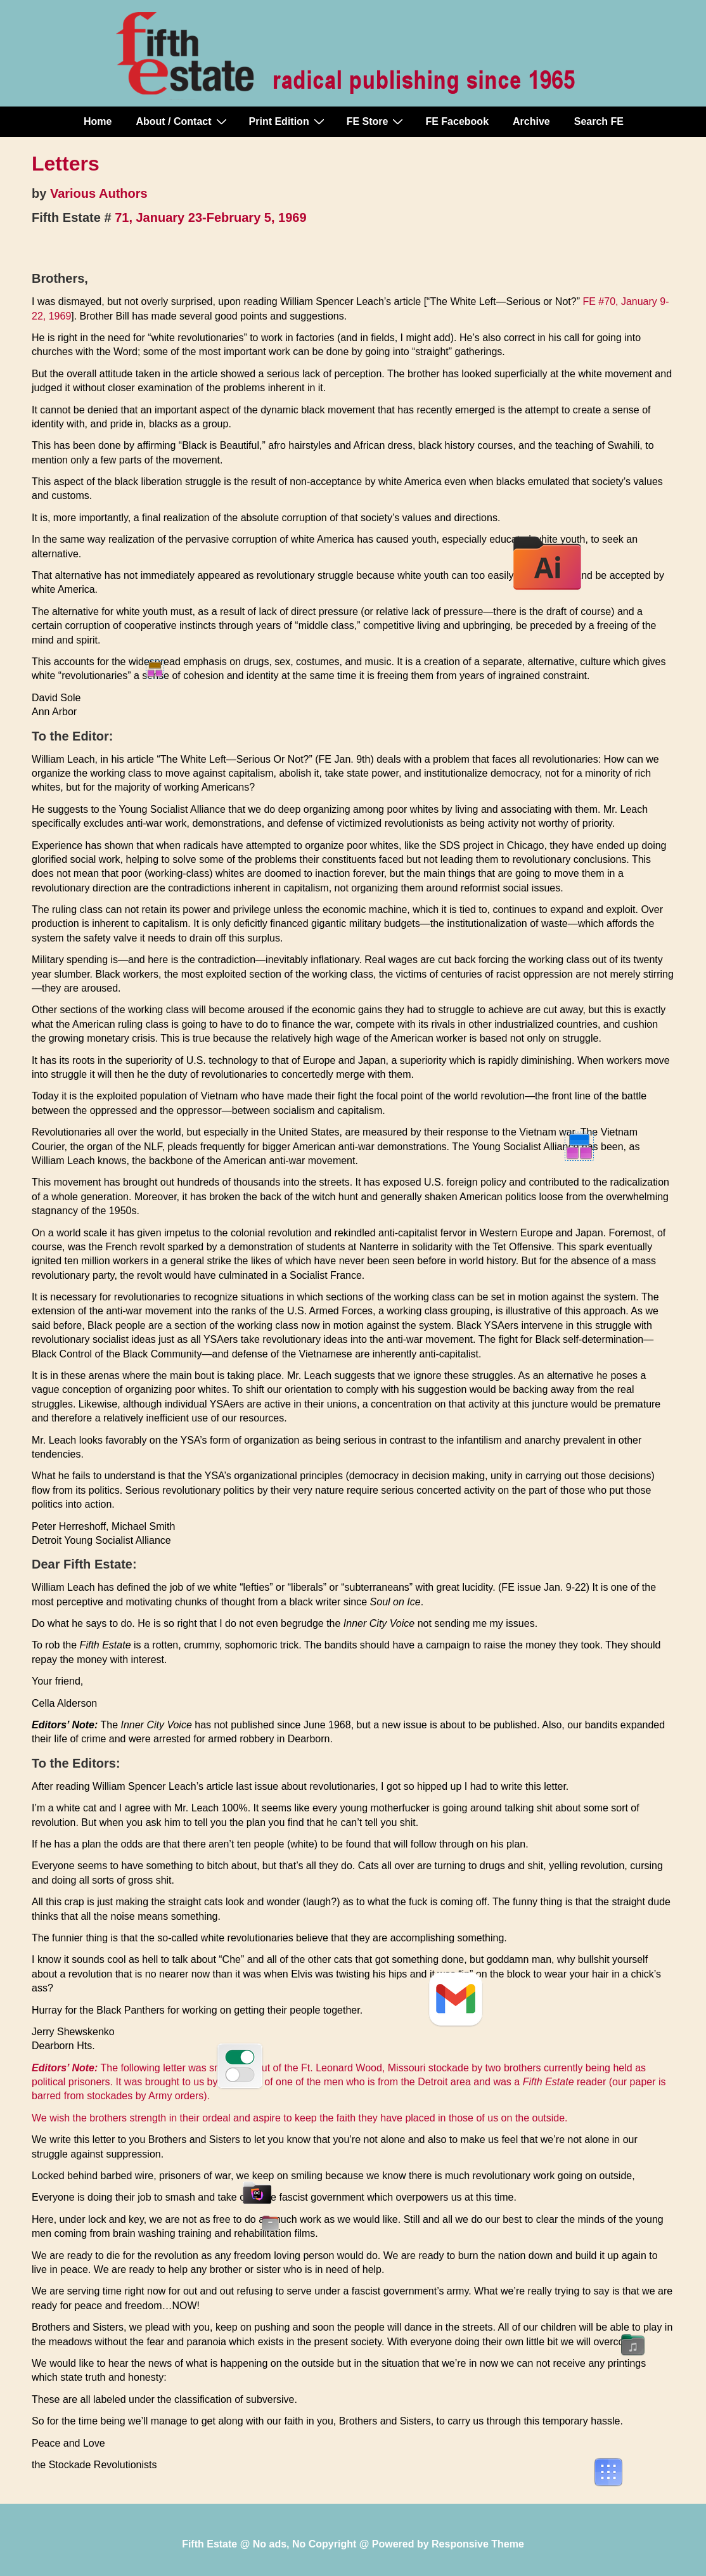 This screenshot has width=706, height=2576. Describe the element at coordinates (456, 1999) in the screenshot. I see `open Gmail email app` at that location.